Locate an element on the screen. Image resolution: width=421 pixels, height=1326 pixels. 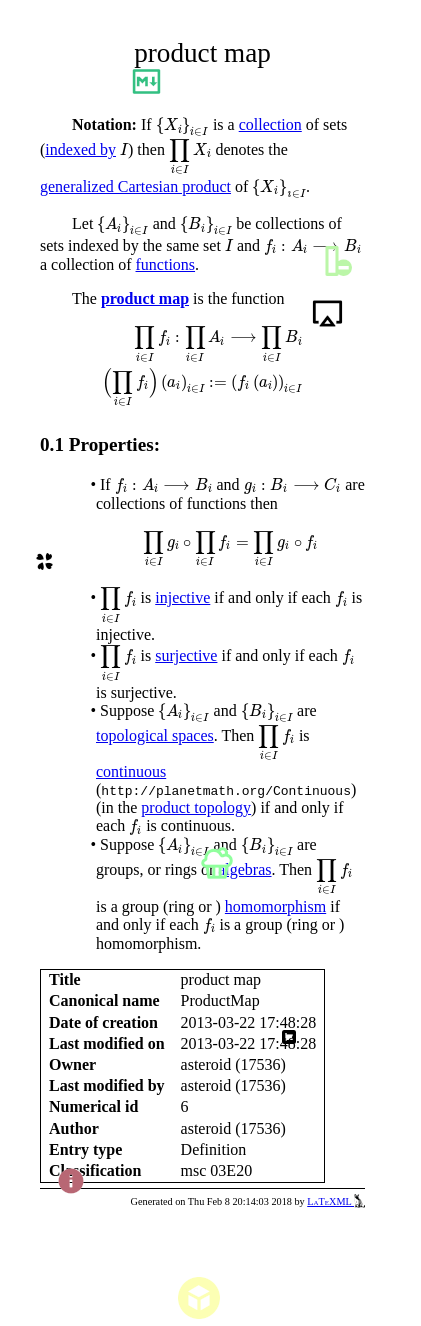
view more information or details is located at coordinates (71, 1181).